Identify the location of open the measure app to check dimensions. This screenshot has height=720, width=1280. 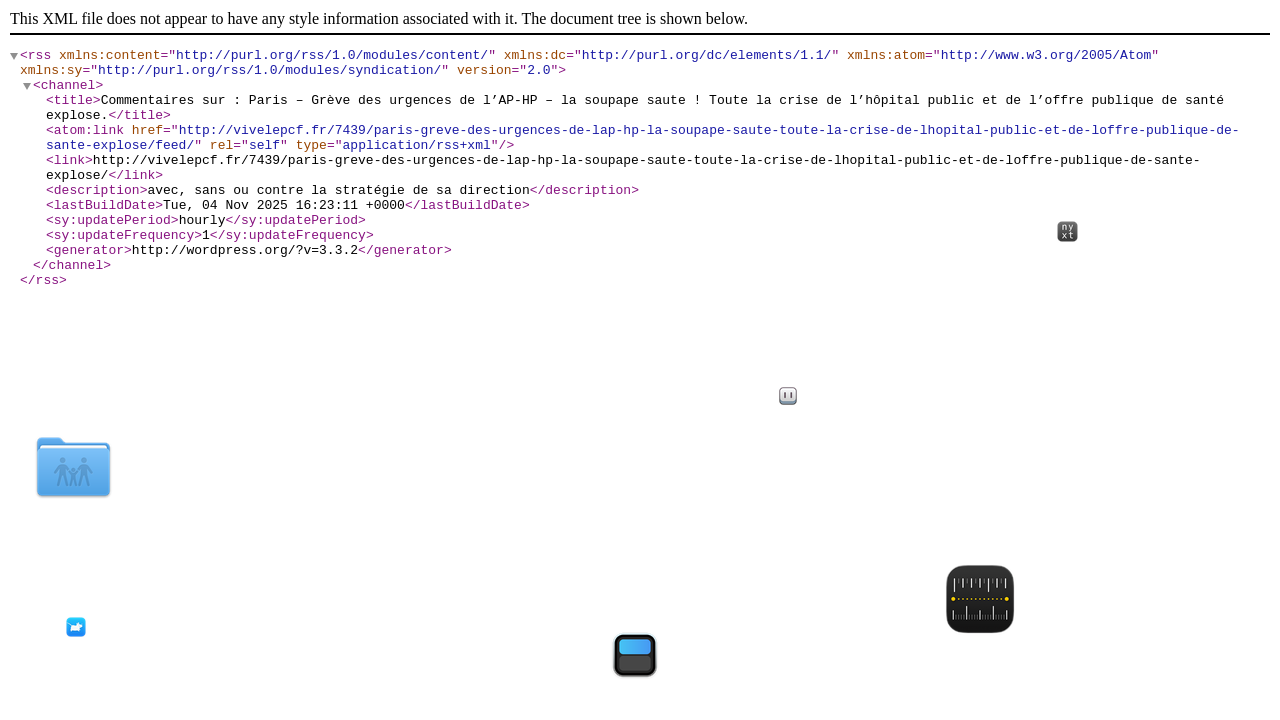
(980, 599).